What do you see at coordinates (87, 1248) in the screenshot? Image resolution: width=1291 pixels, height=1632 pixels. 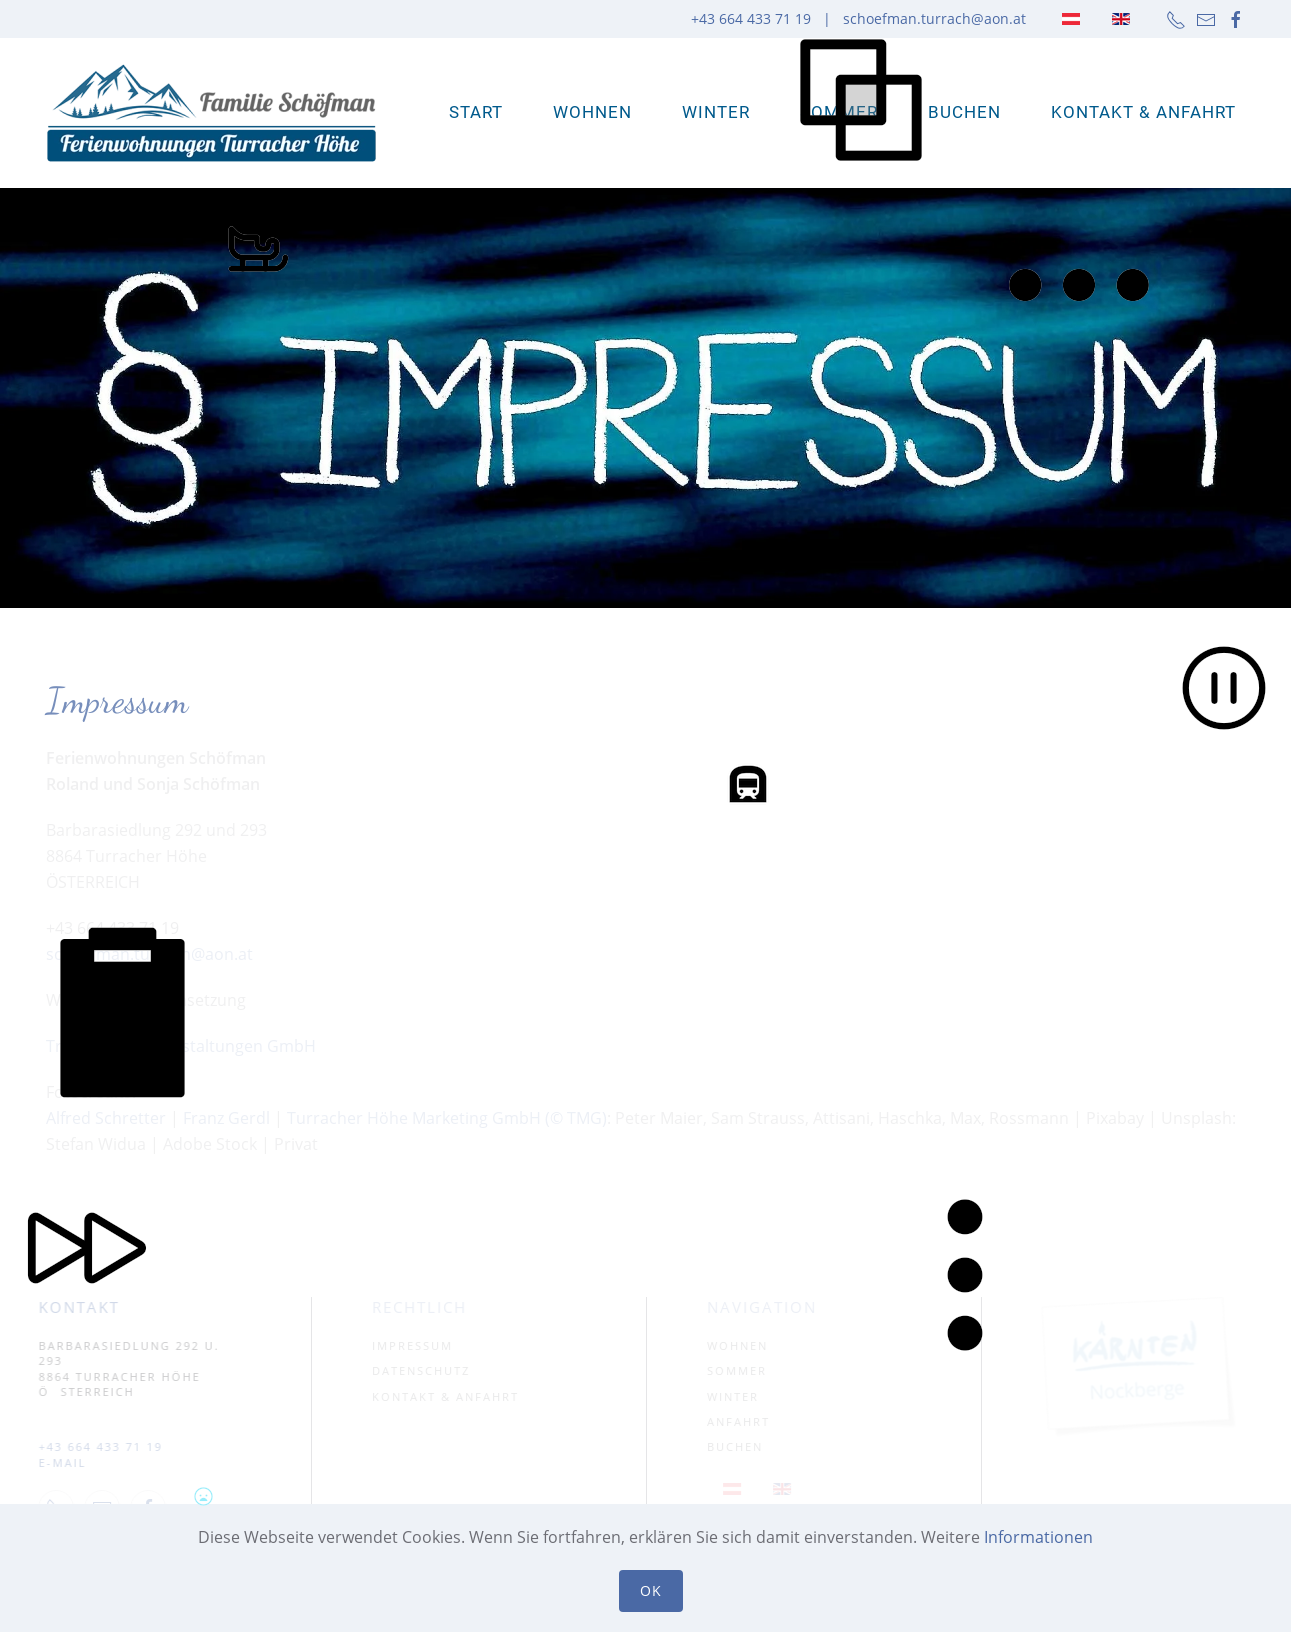 I see `skip to the next track` at bounding box center [87, 1248].